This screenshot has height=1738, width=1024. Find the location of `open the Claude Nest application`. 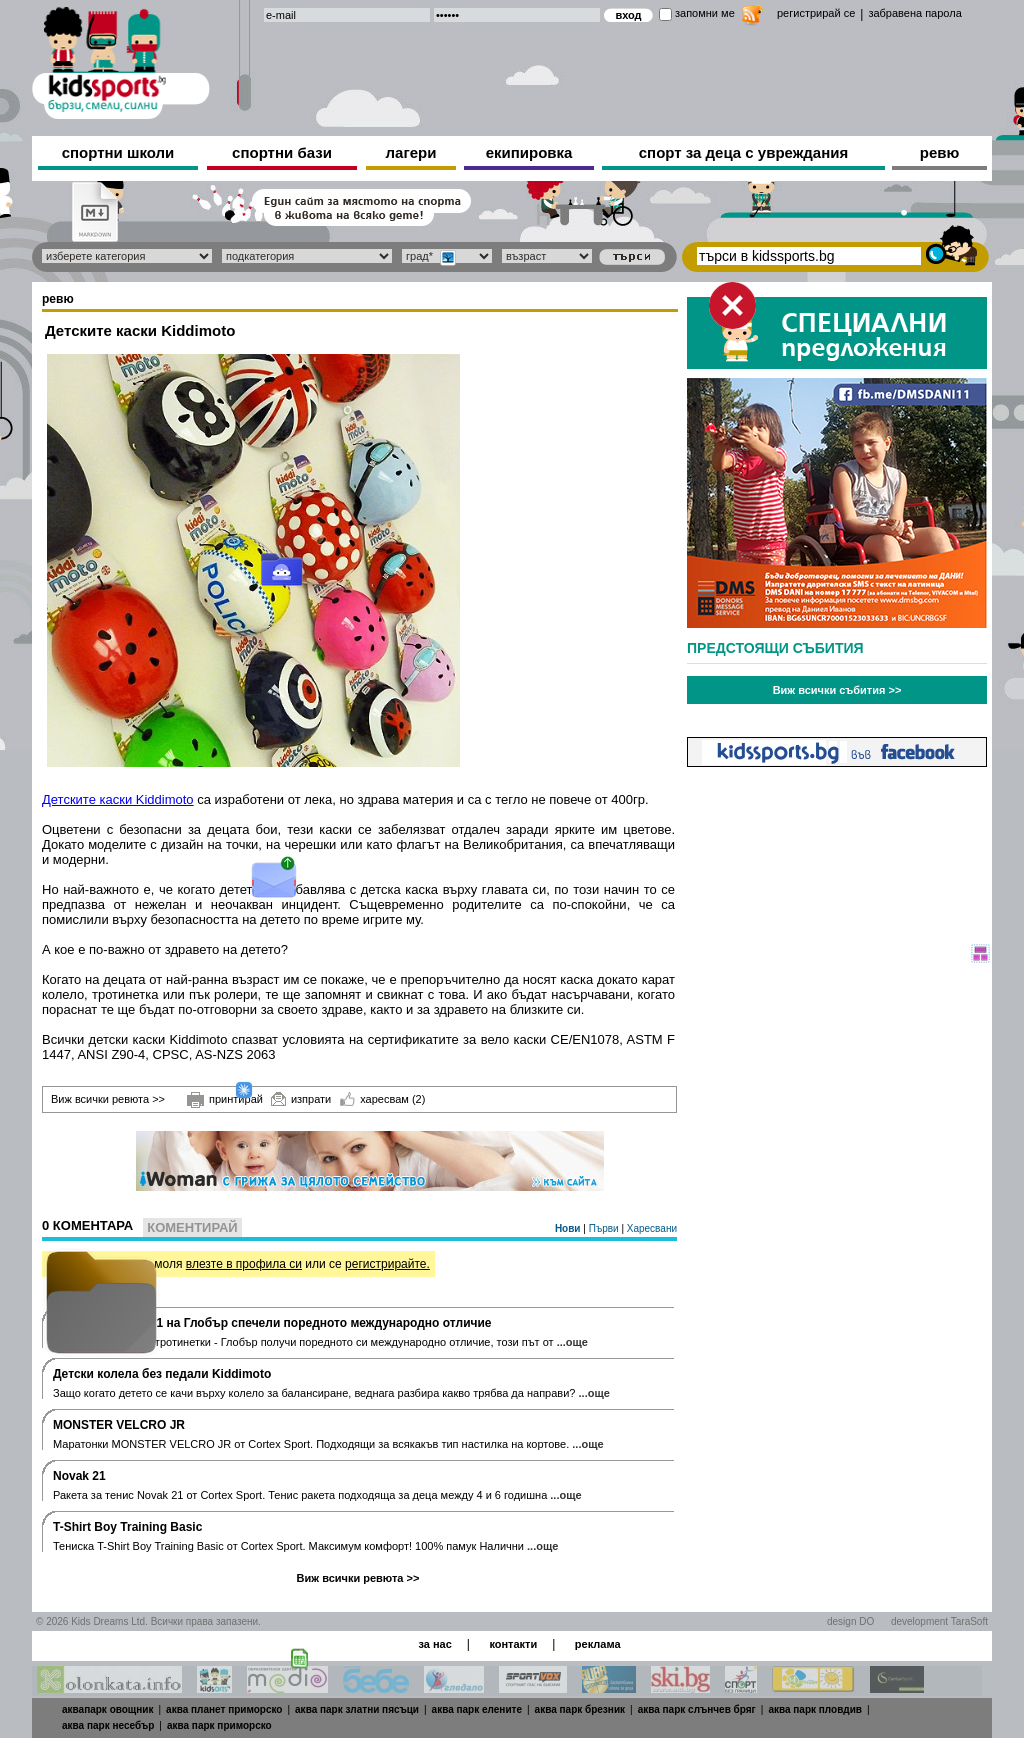

open the Claude Nest application is located at coordinates (244, 1090).